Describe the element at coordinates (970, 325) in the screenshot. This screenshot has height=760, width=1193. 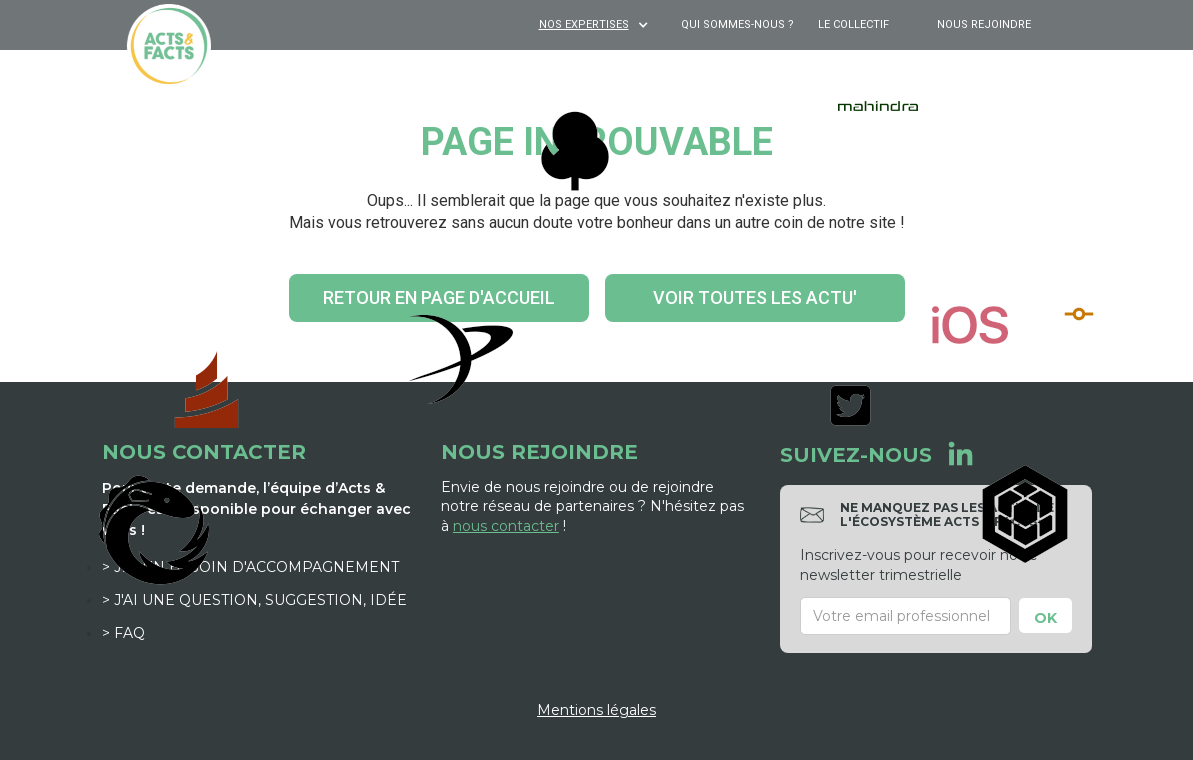
I see `indicates iOS platform compatibility` at that location.